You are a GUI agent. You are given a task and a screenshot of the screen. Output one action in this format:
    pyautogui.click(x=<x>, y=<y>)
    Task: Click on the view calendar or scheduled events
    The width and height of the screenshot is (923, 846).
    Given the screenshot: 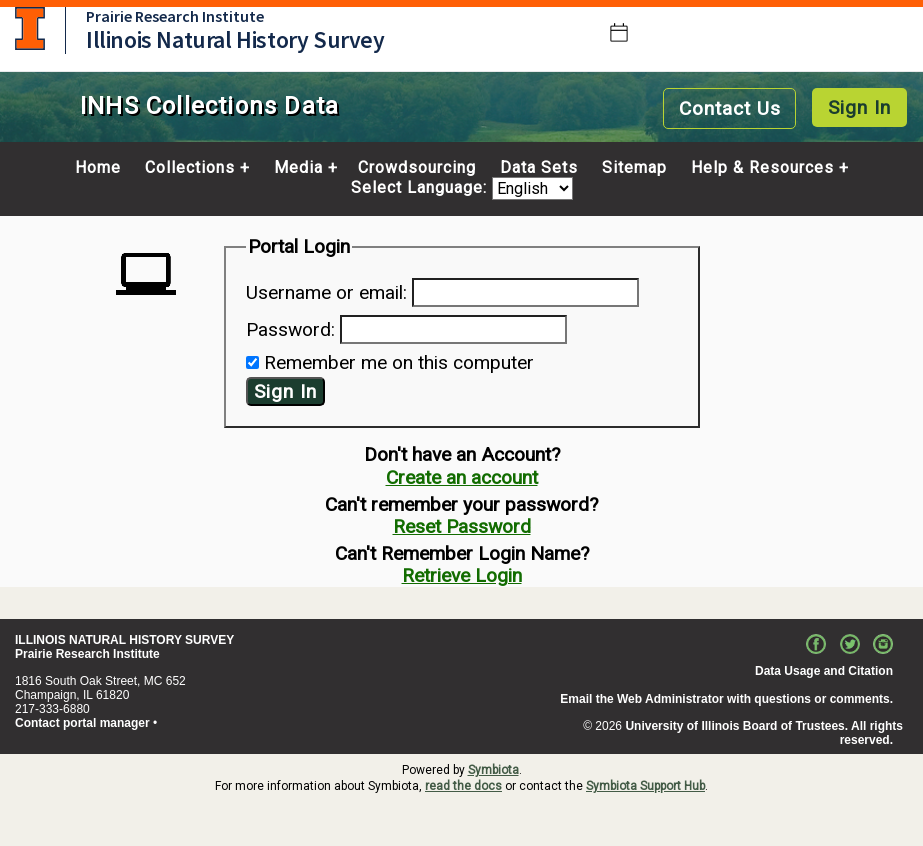 What is the action you would take?
    pyautogui.click(x=619, y=33)
    